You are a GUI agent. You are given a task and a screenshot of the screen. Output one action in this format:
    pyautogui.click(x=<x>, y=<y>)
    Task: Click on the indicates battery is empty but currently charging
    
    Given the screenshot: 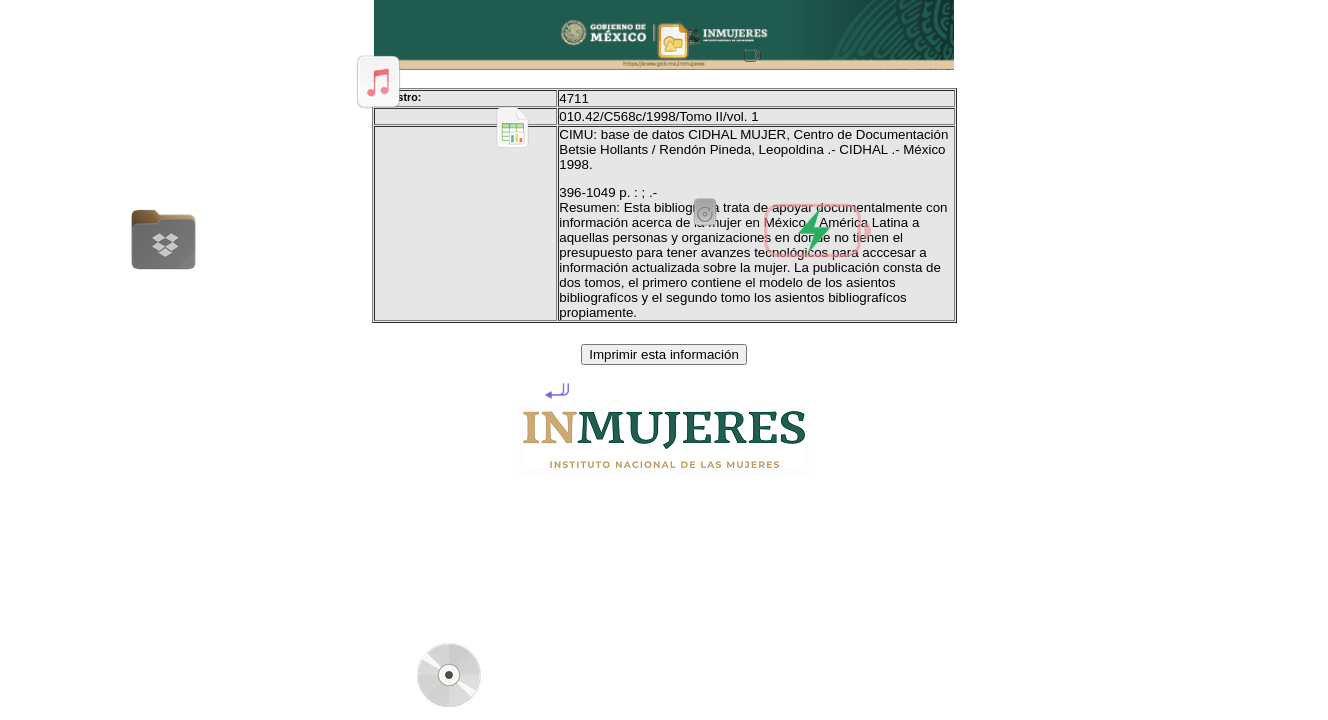 What is the action you would take?
    pyautogui.click(x=817, y=230)
    